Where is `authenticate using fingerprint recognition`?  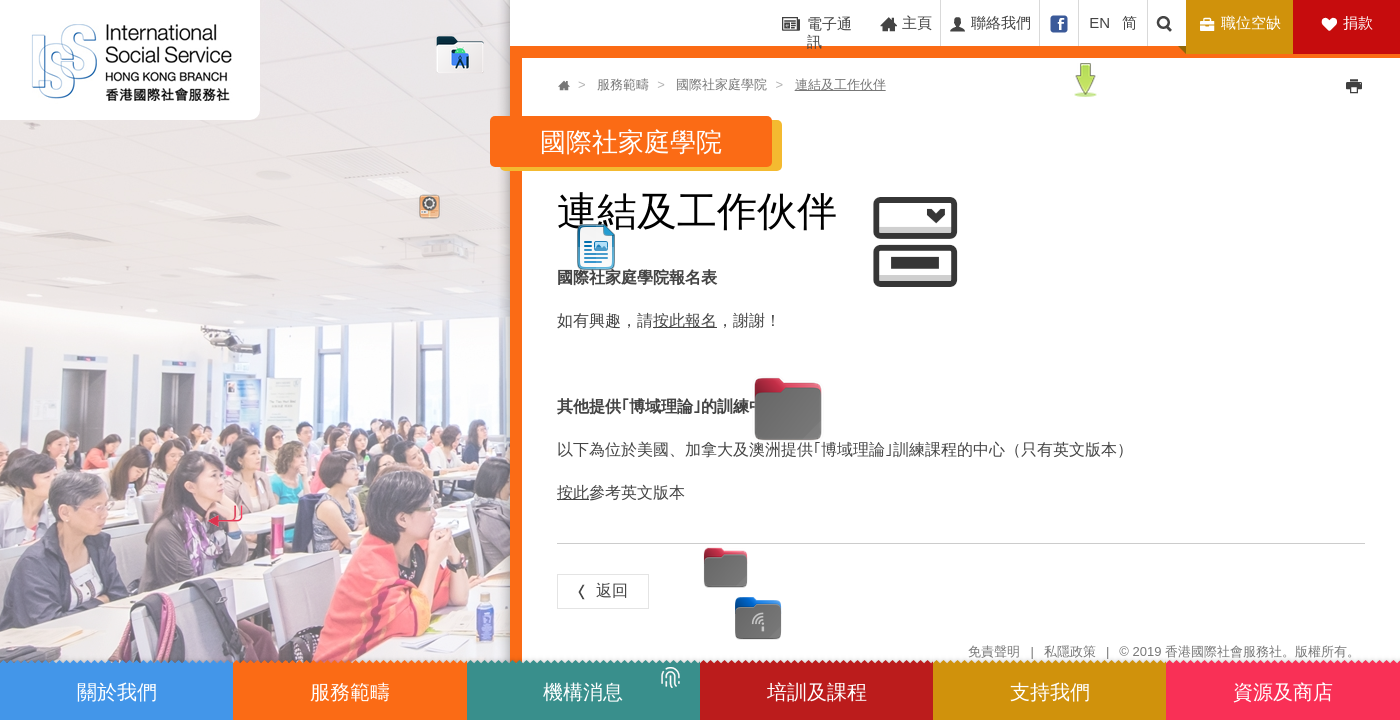 authenticate using fingerprint recognition is located at coordinates (670, 677).